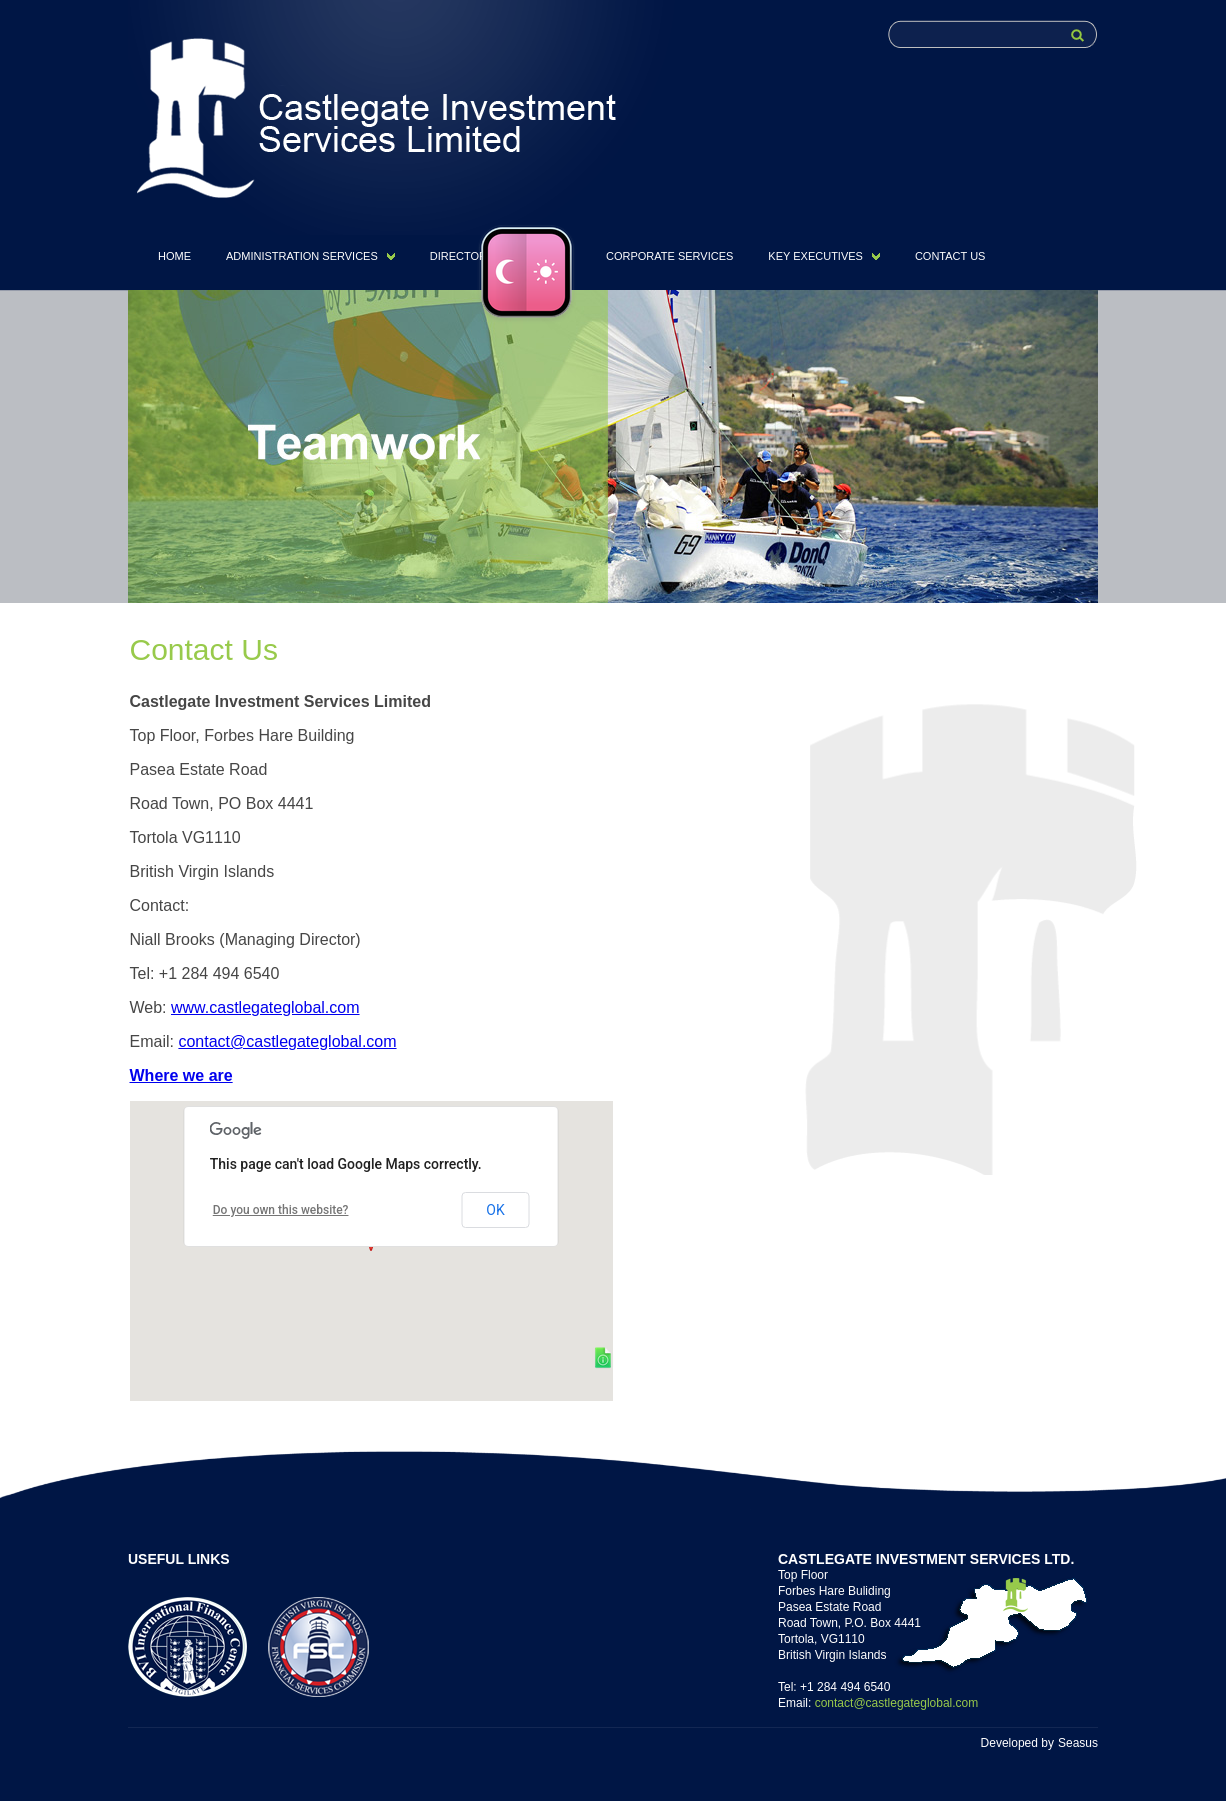  What do you see at coordinates (526, 272) in the screenshot?
I see `open dynamic wallpaper editor app` at bounding box center [526, 272].